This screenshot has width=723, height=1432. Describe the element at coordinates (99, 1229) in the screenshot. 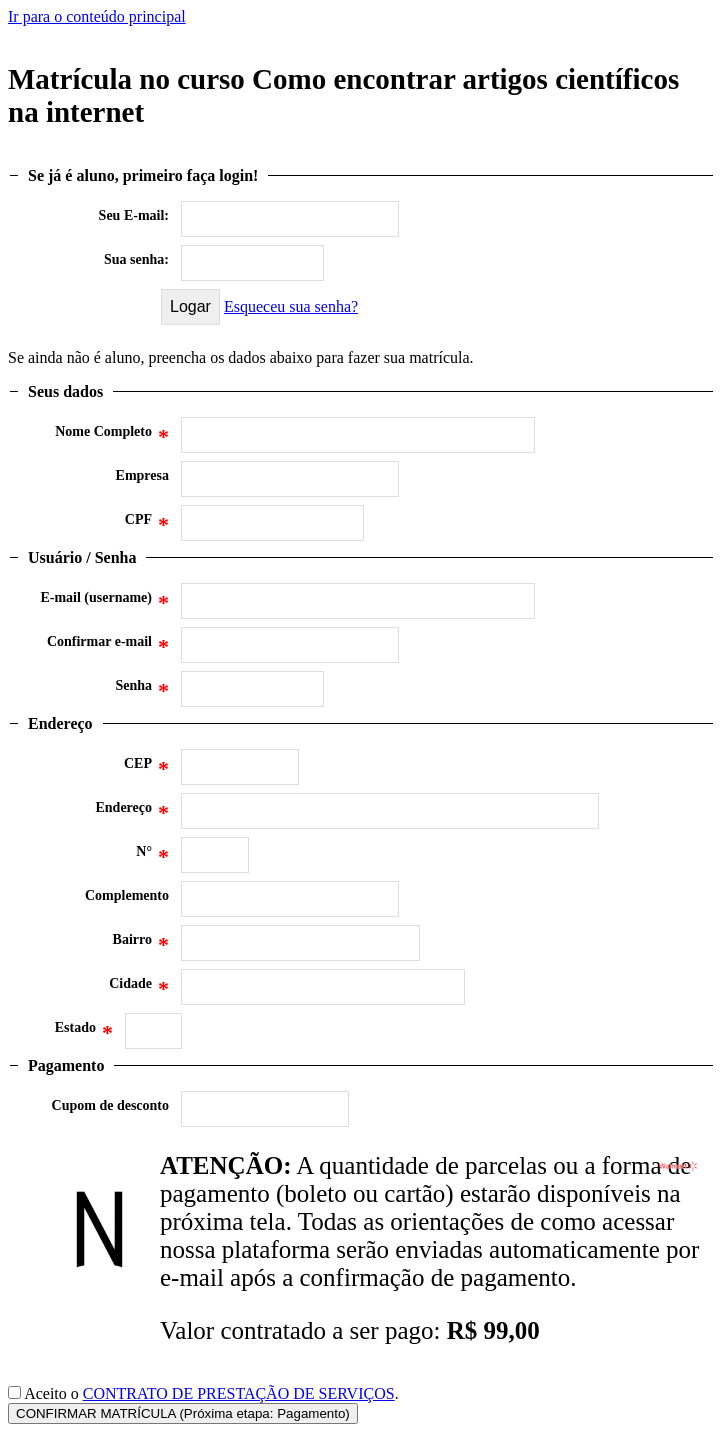

I see `open Netflix app` at that location.